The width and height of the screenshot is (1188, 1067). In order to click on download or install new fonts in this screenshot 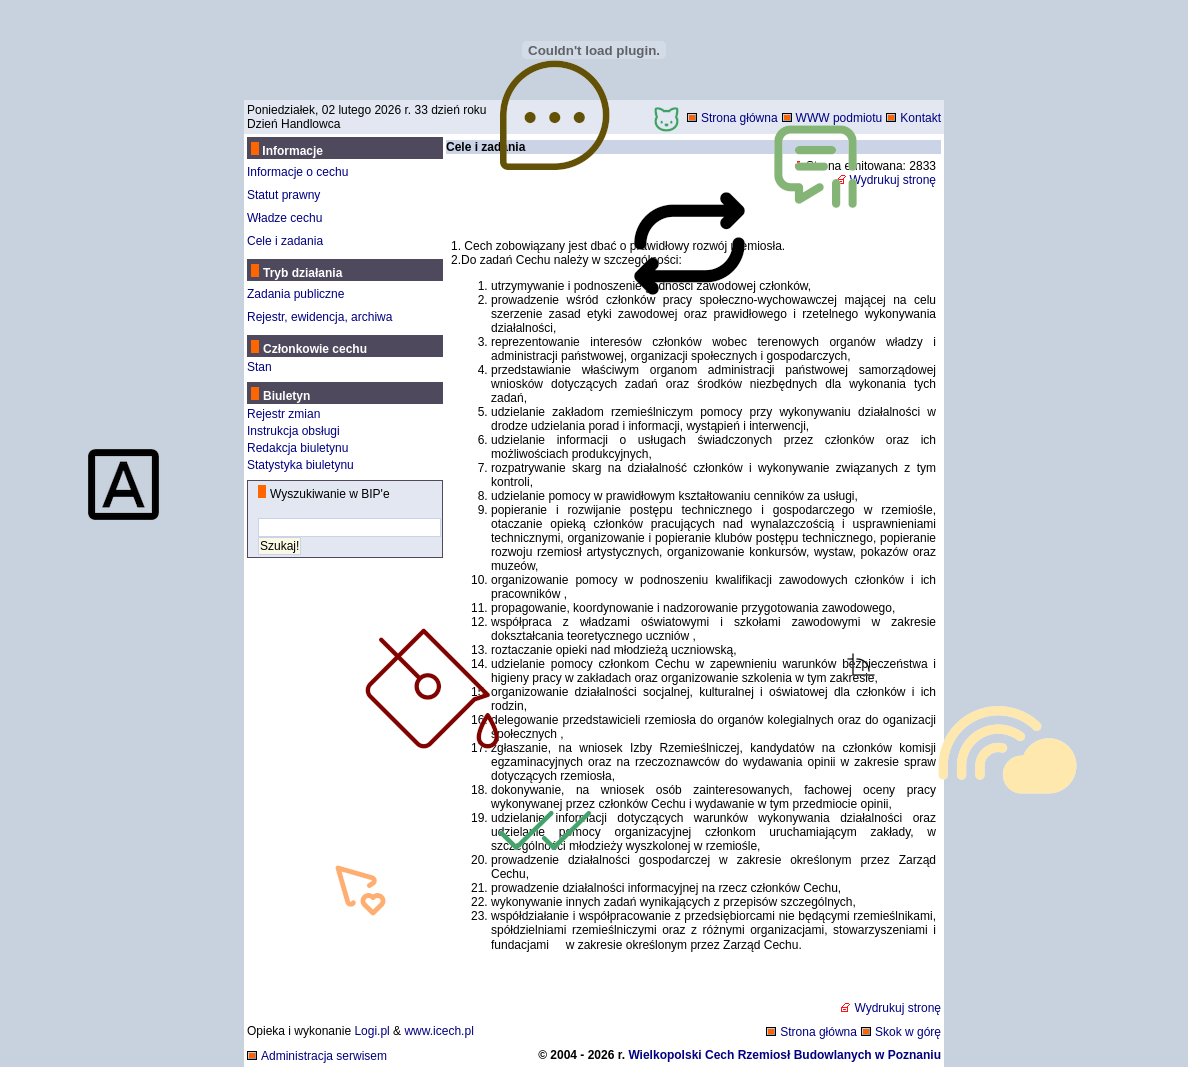, I will do `click(123, 484)`.